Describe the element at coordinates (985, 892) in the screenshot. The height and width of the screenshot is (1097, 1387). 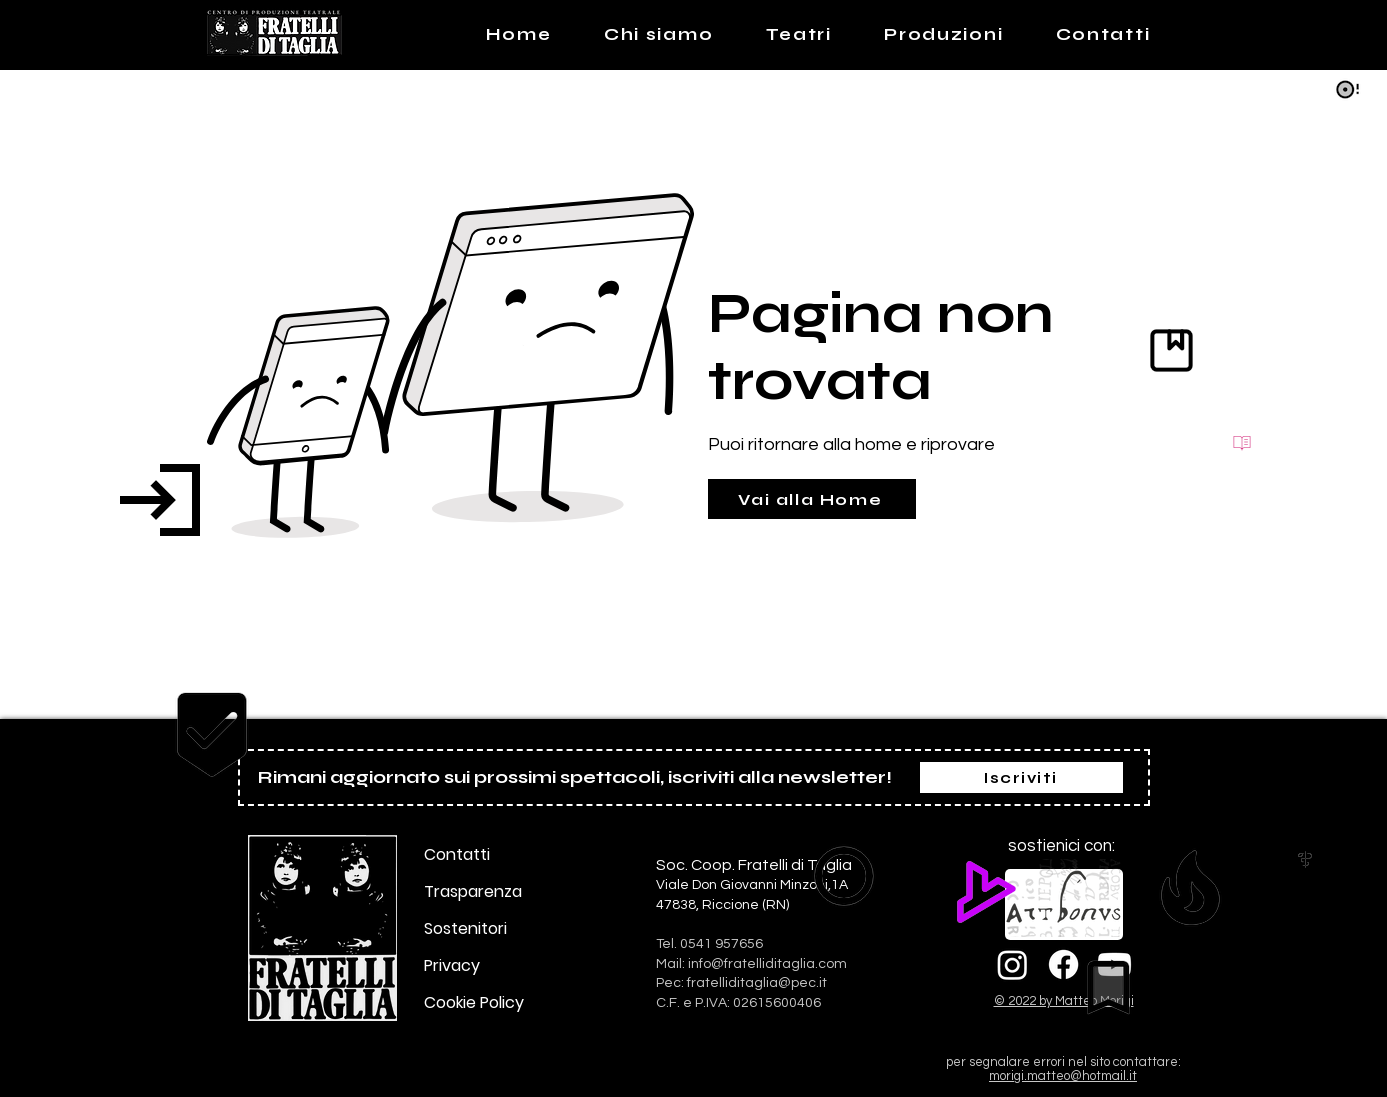
I see `open yatse remote control app` at that location.